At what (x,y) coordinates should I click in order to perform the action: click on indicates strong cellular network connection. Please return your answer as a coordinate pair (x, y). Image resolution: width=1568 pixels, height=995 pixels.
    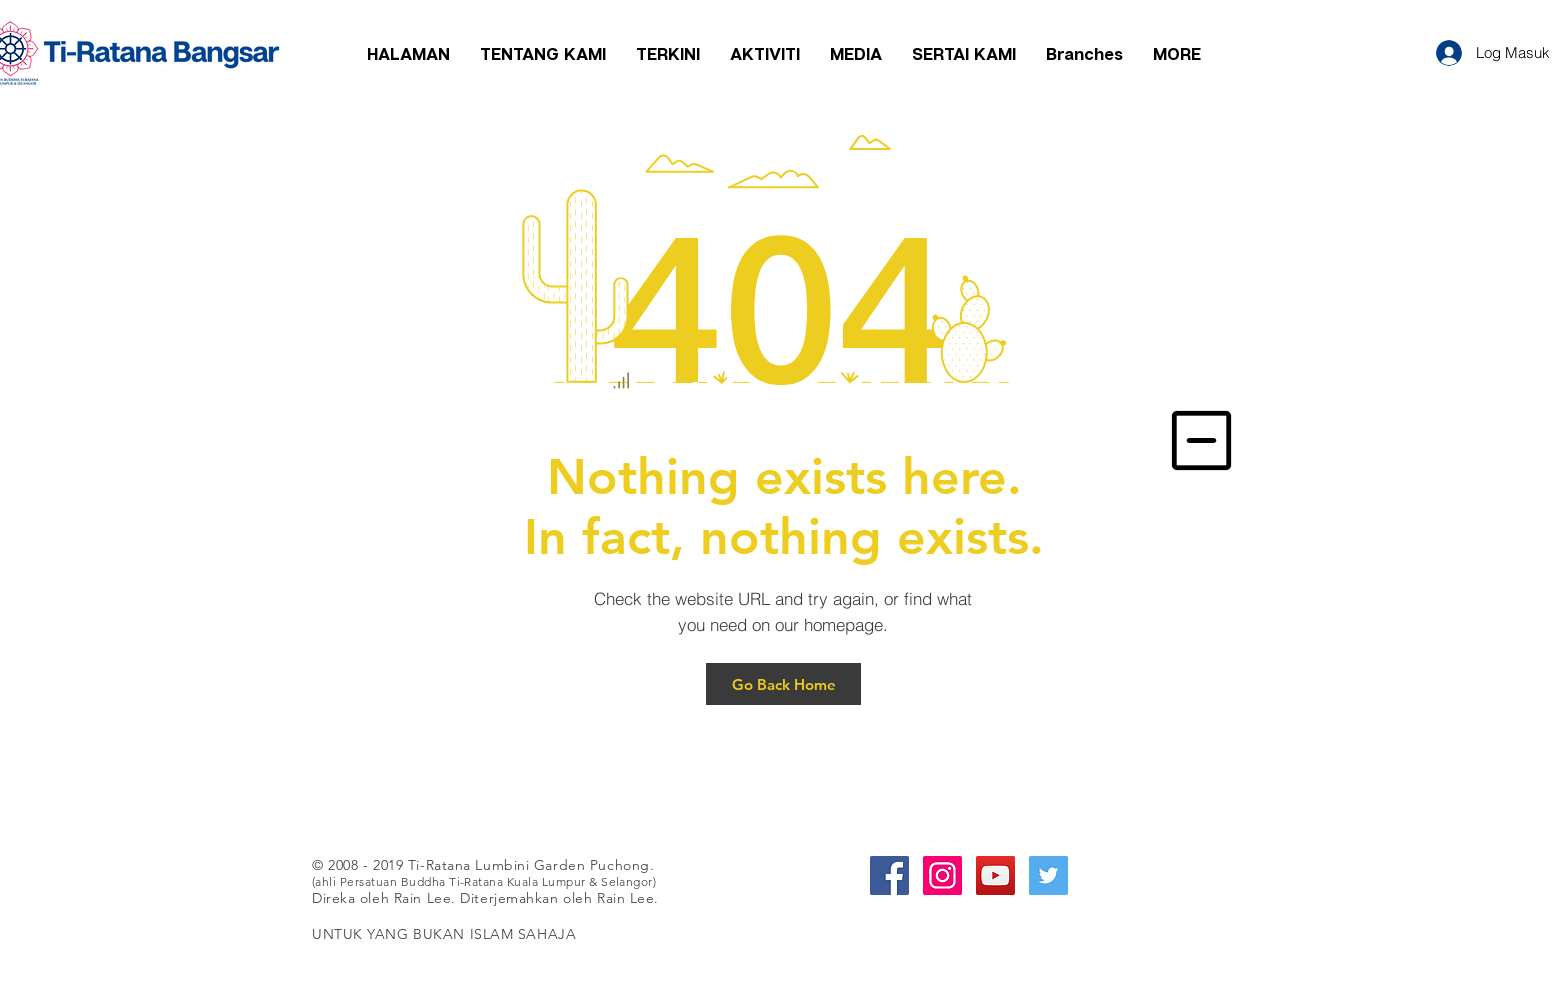
    Looking at the image, I should click on (624, 379).